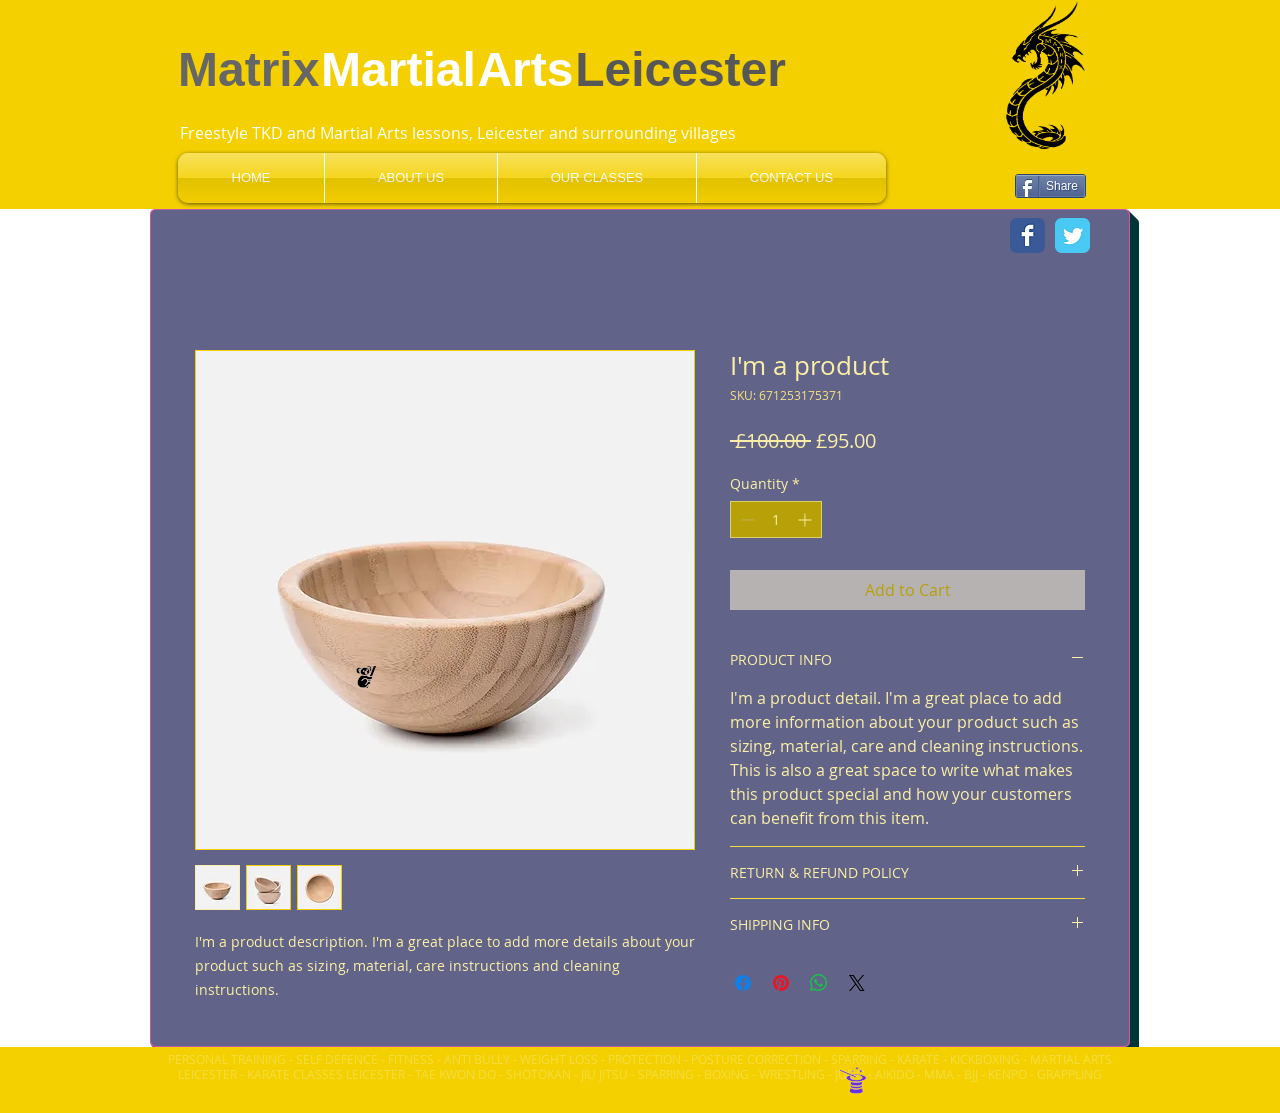  Describe the element at coordinates (853, 1080) in the screenshot. I see `access magic or special effects features` at that location.